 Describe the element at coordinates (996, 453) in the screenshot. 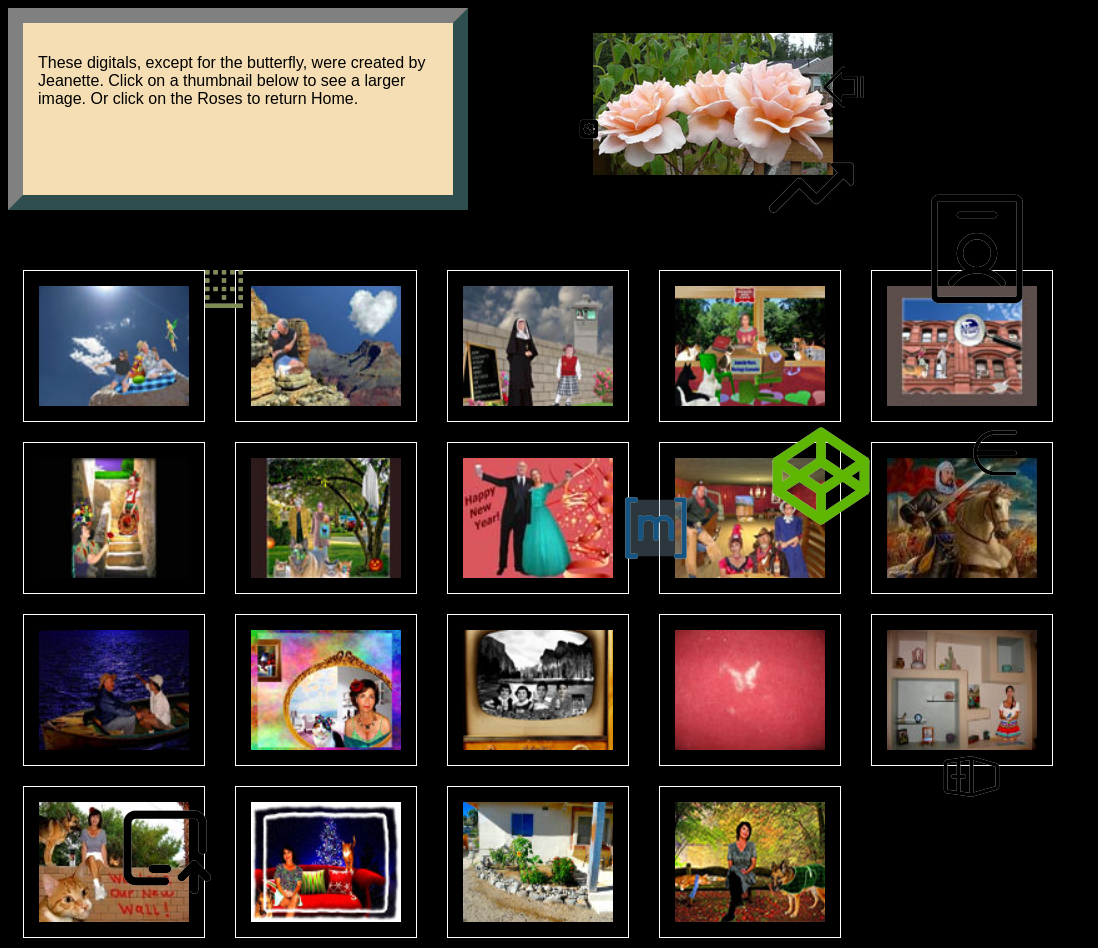

I see `indicates set membership in mathematical notation` at that location.